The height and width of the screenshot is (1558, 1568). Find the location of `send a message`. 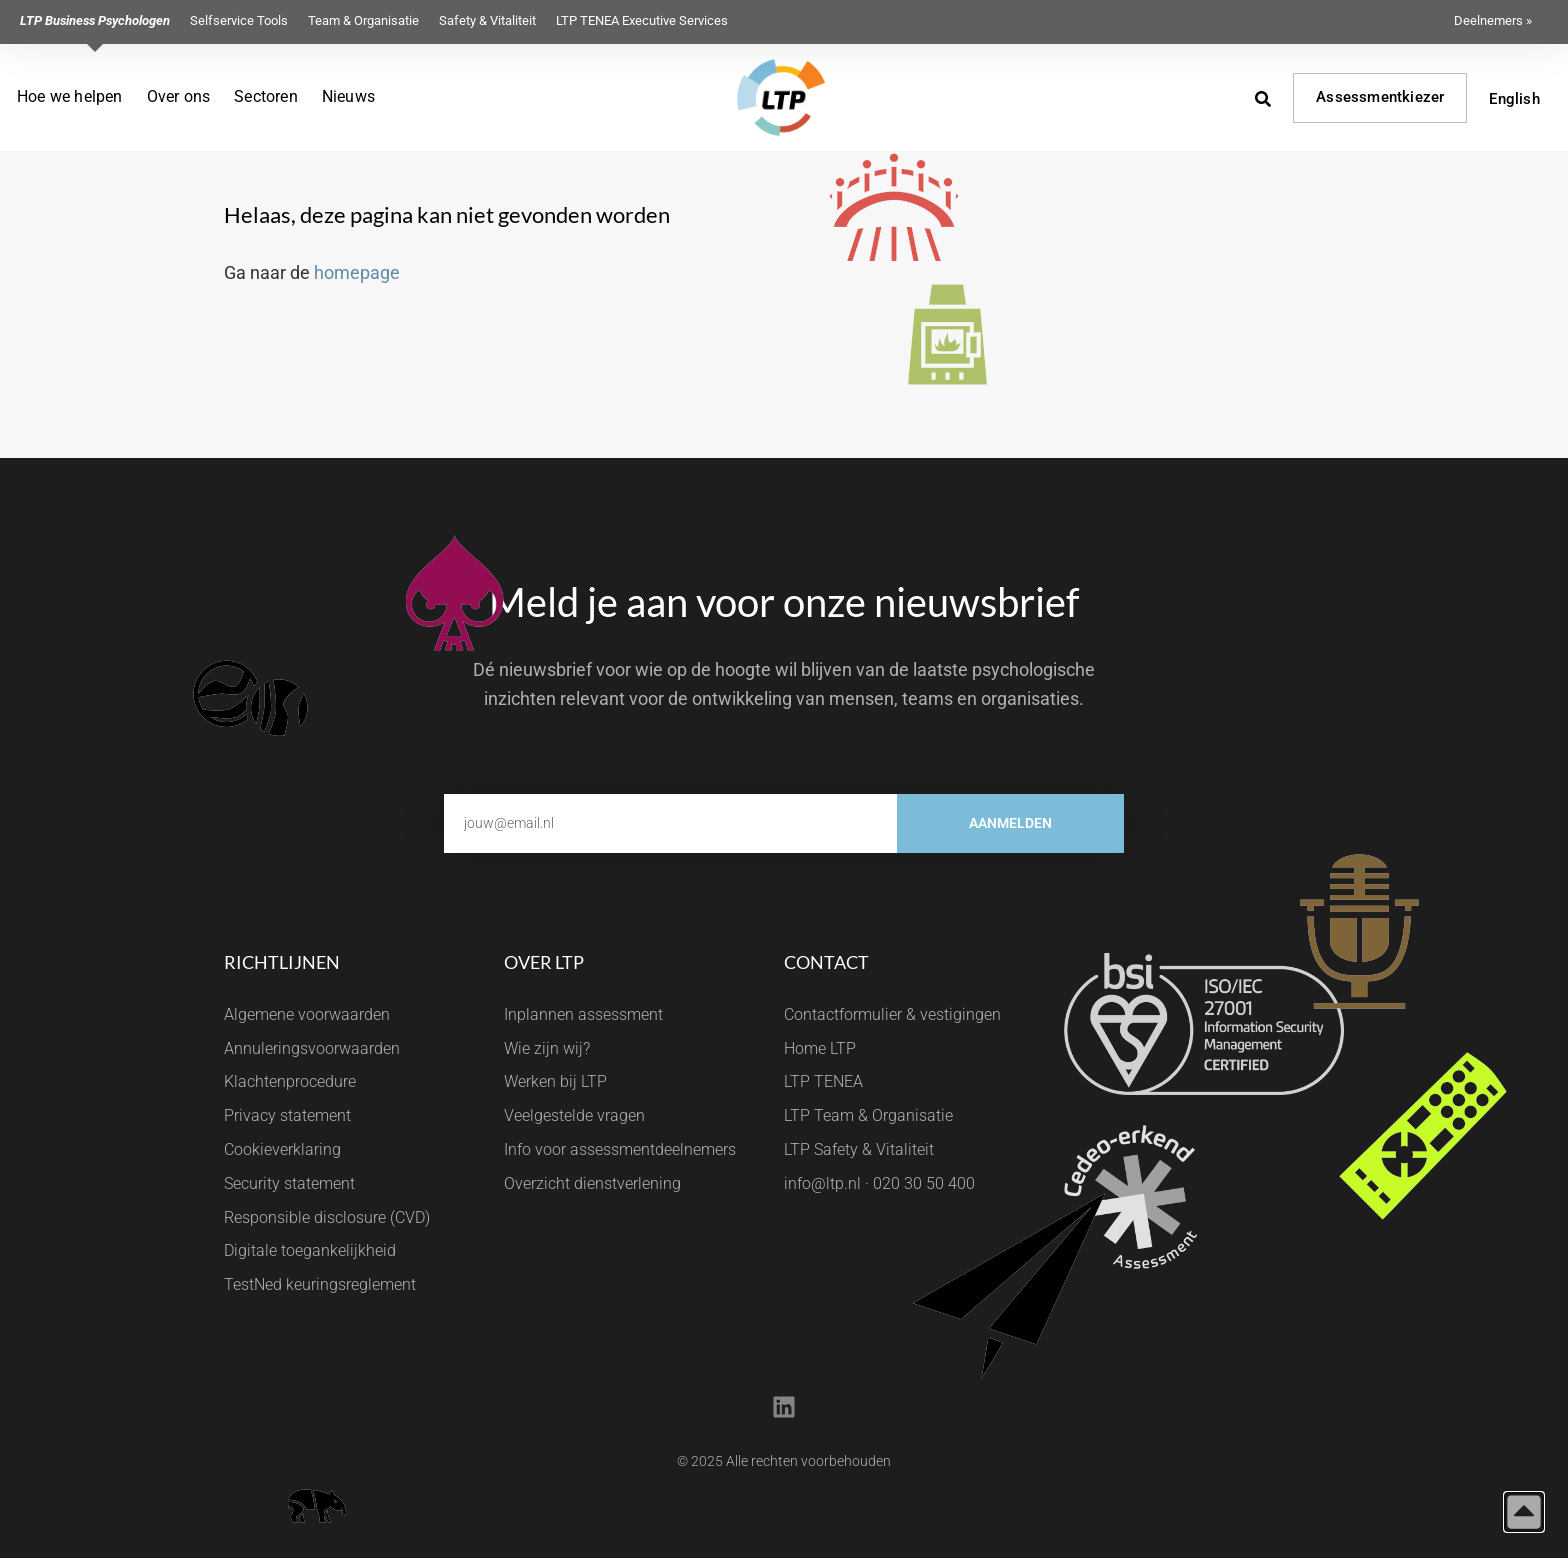

send a message is located at coordinates (1009, 1286).